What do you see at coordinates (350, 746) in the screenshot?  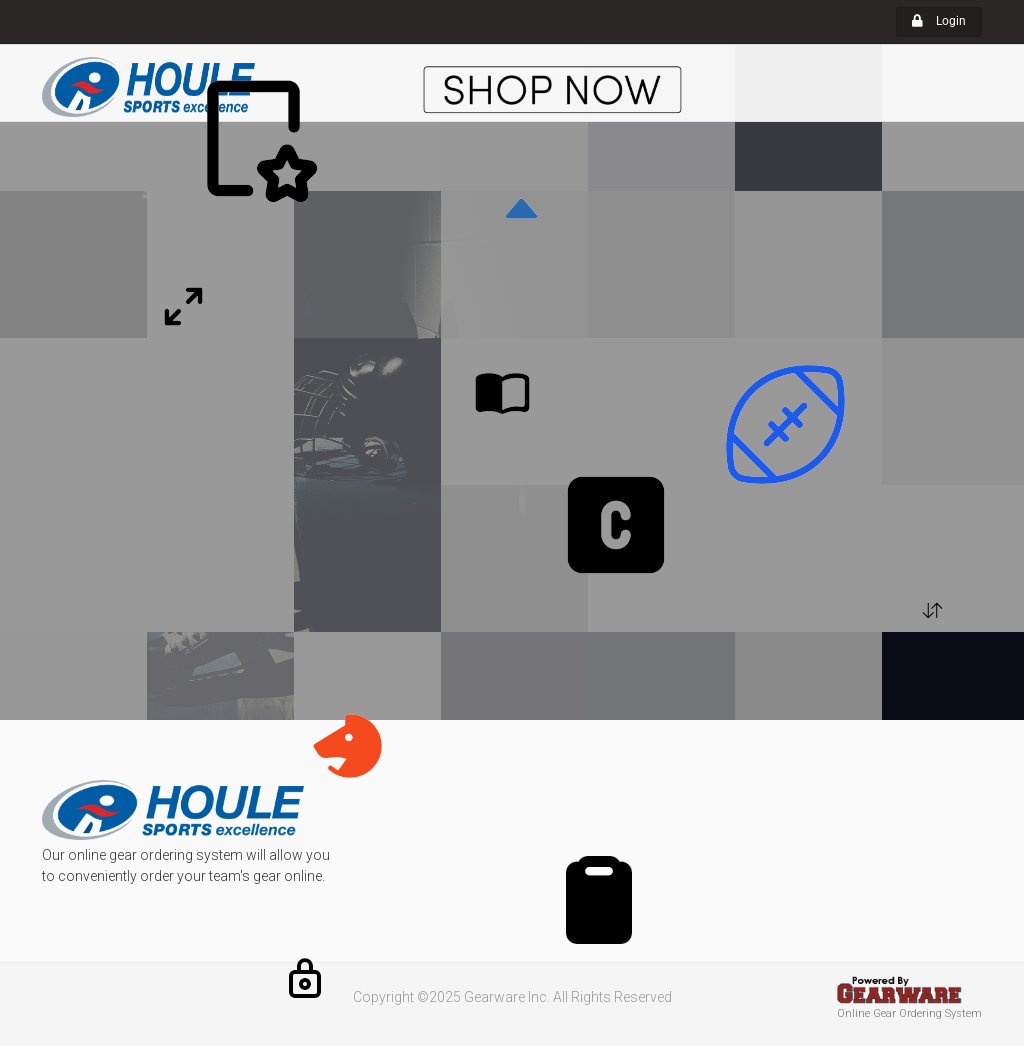 I see `access equestrian or horse-related features` at bounding box center [350, 746].